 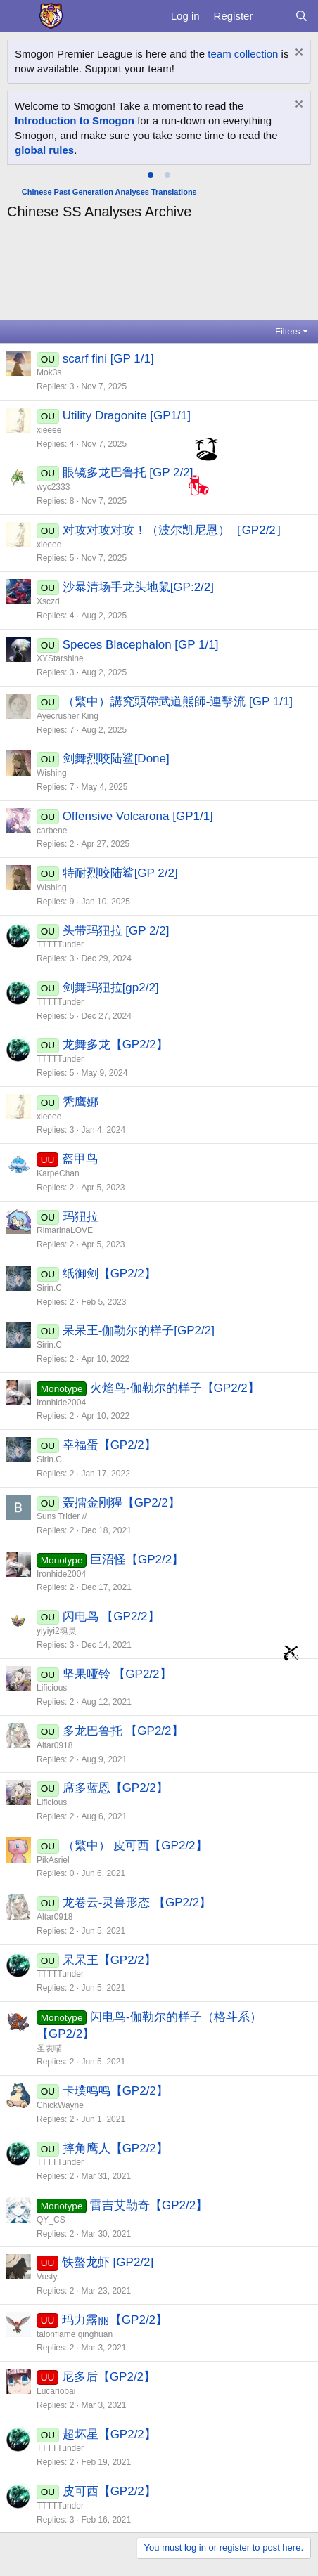 I want to click on indicates a desert or tropical location in a game, so click(x=206, y=449).